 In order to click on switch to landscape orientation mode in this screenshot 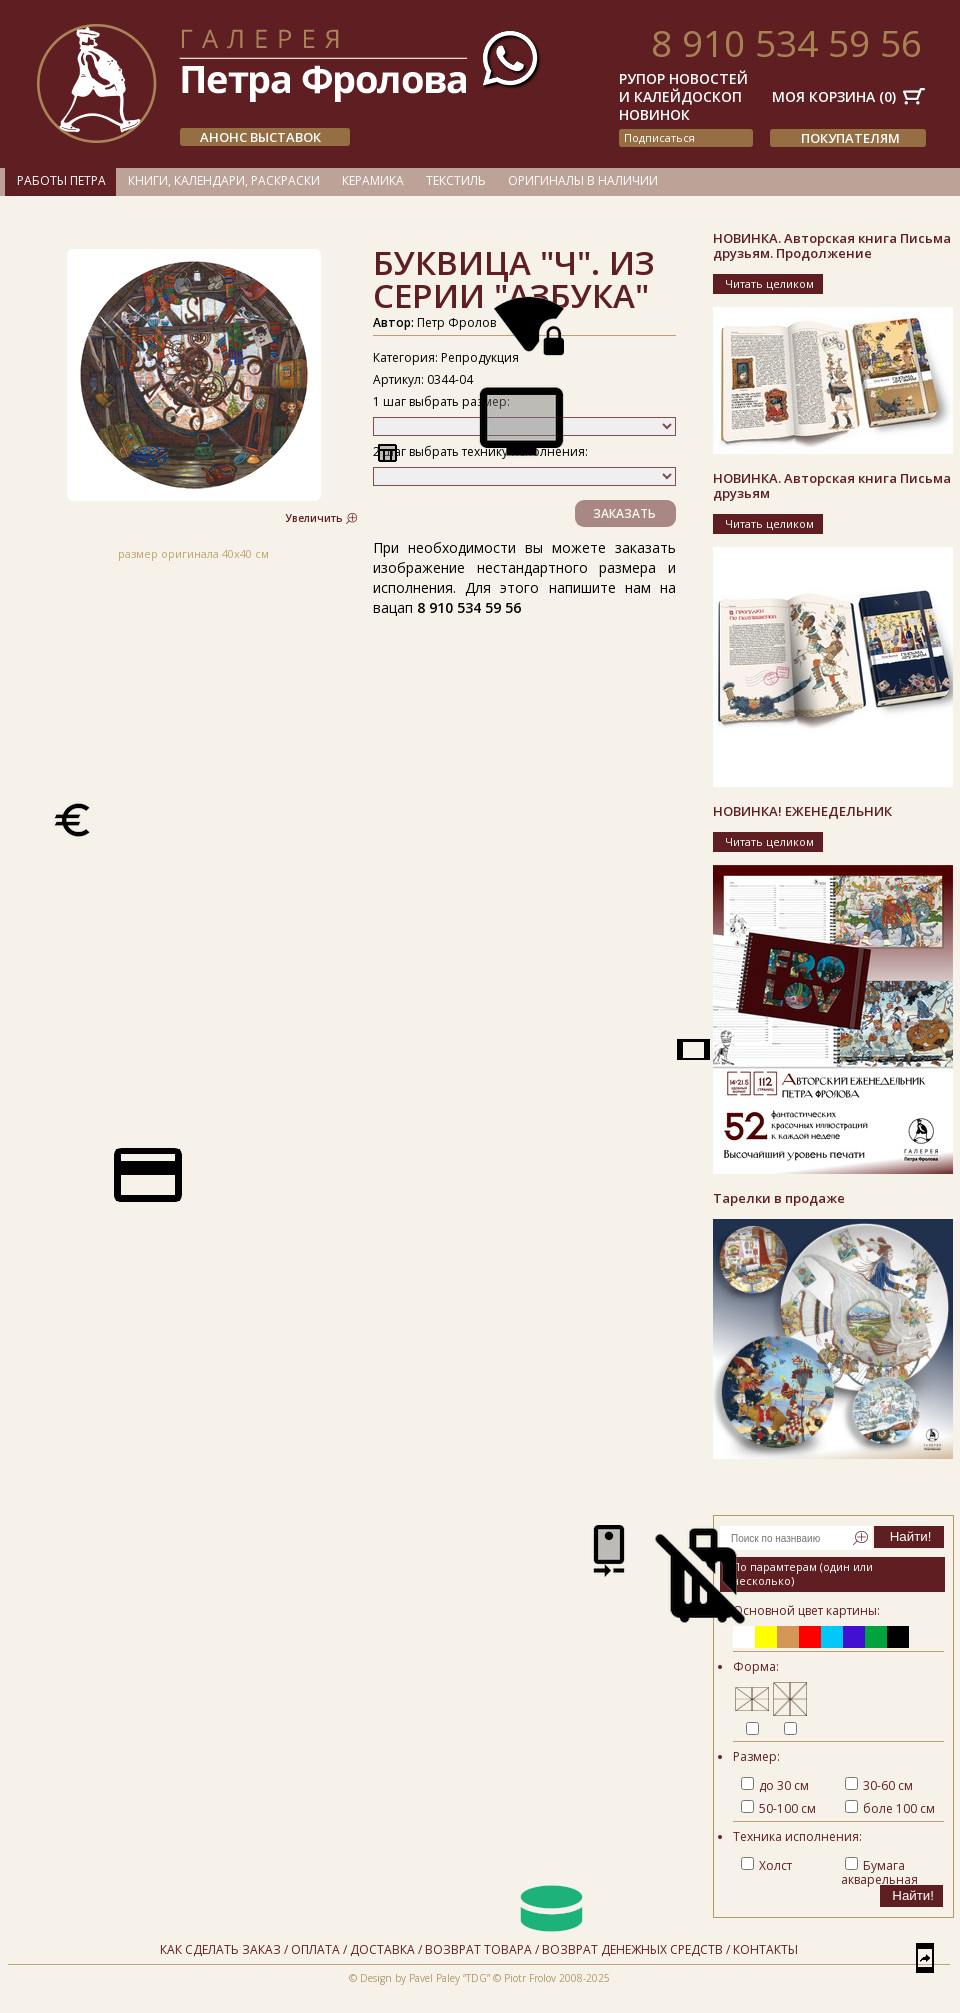, I will do `click(694, 1050)`.